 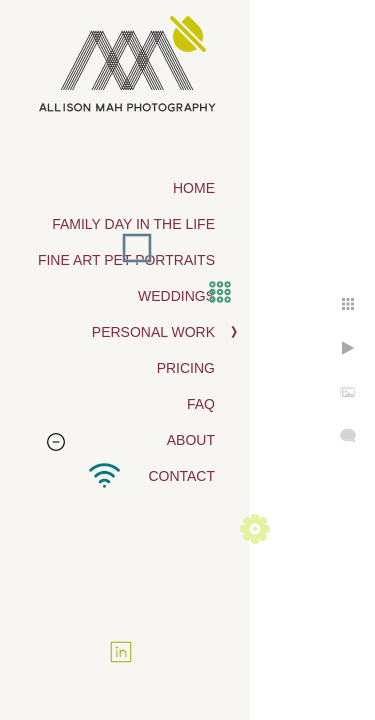 I want to click on access app settings, so click(x=255, y=529).